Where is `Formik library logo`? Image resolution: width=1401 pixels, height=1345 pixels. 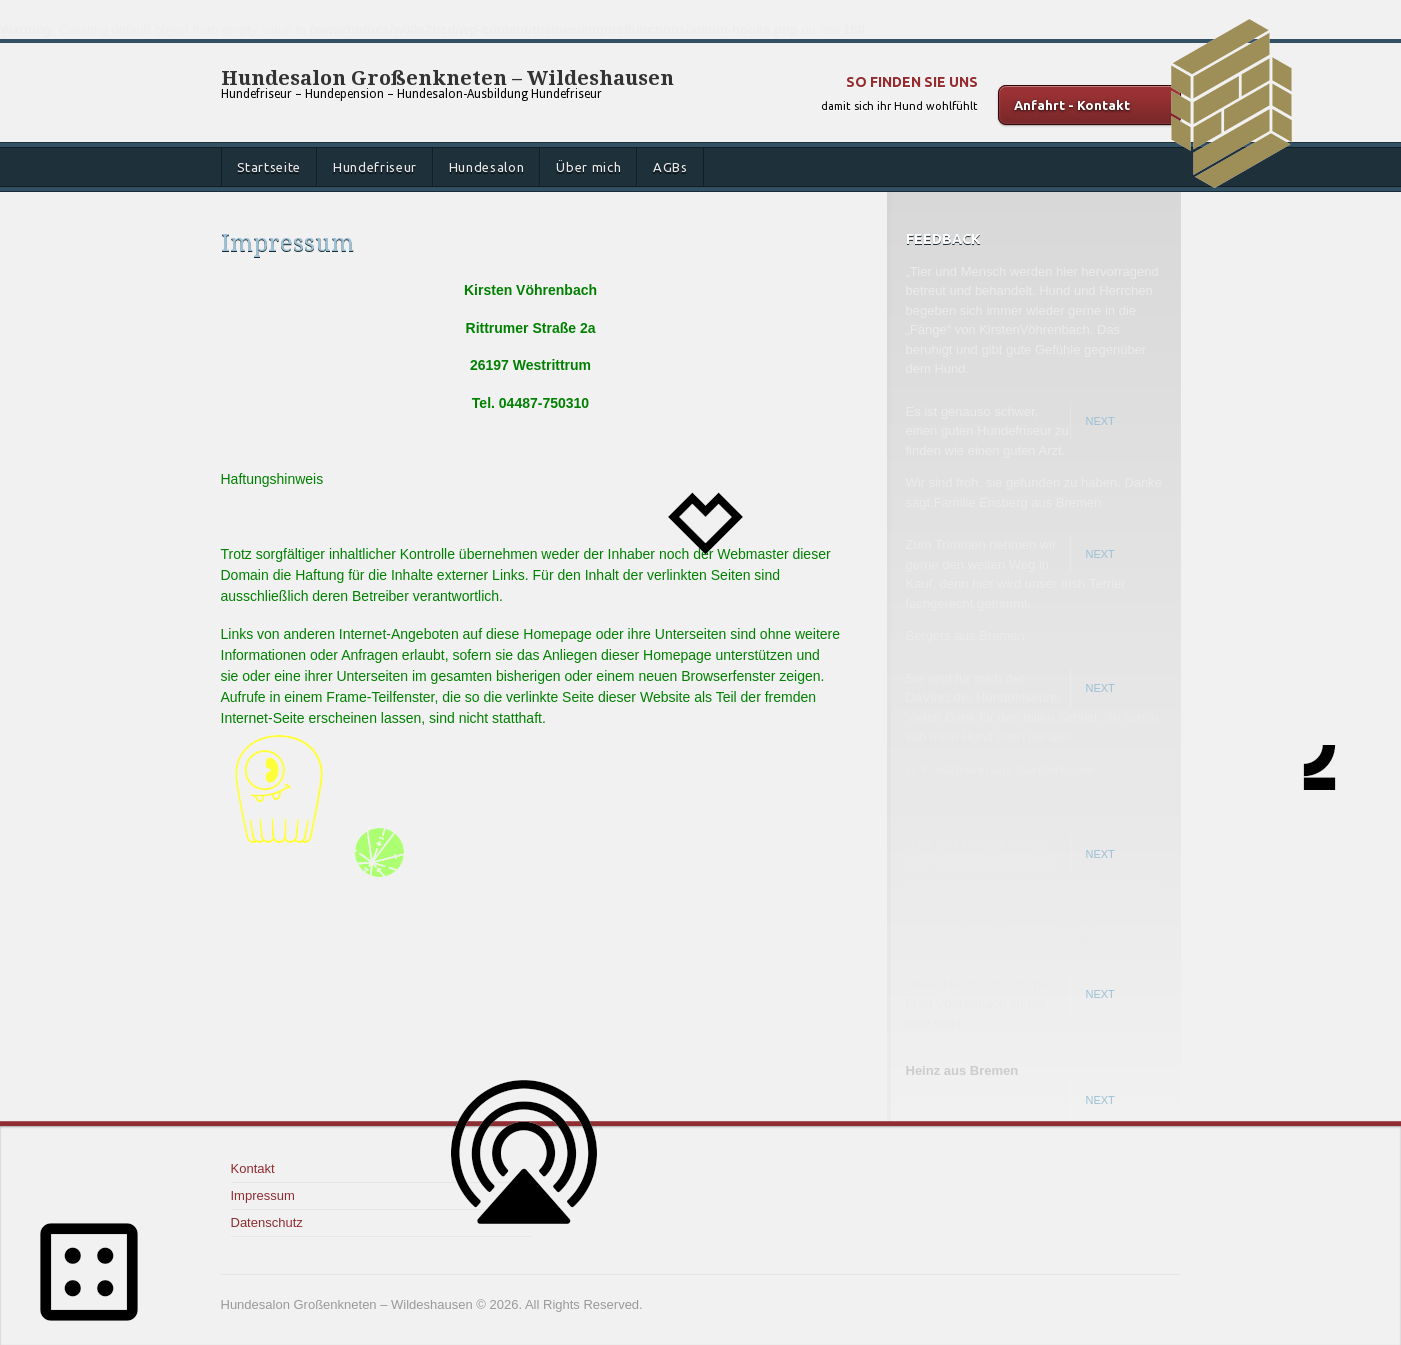 Formik library logo is located at coordinates (1231, 103).